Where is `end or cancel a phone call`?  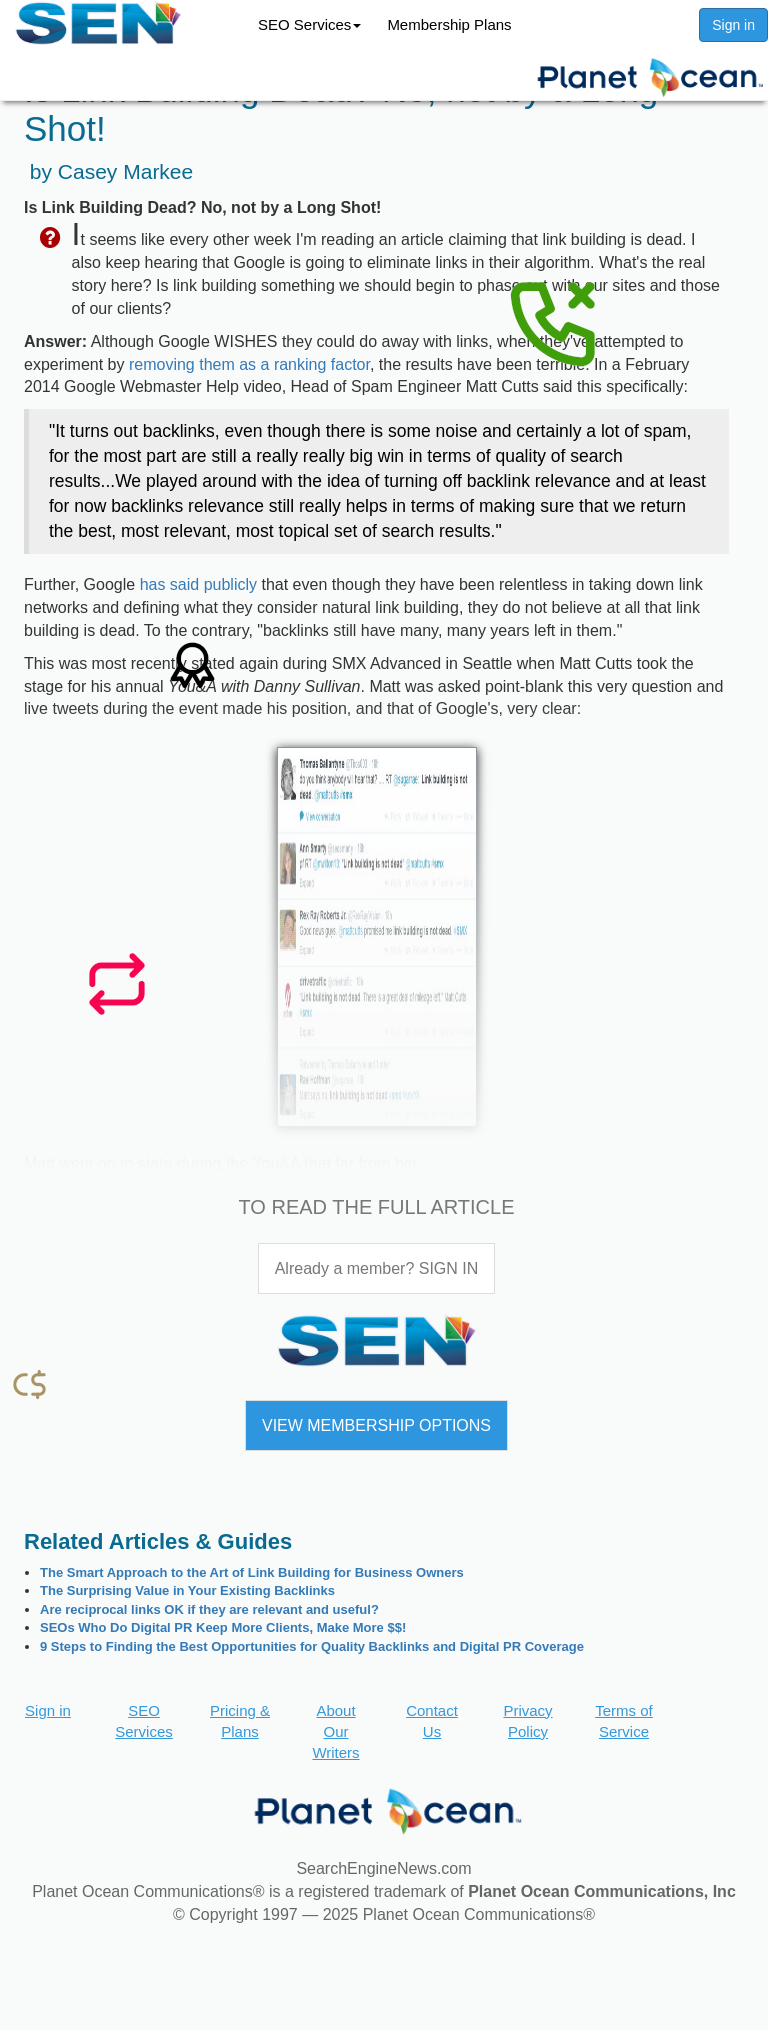
end or cancel a phone call is located at coordinates (555, 322).